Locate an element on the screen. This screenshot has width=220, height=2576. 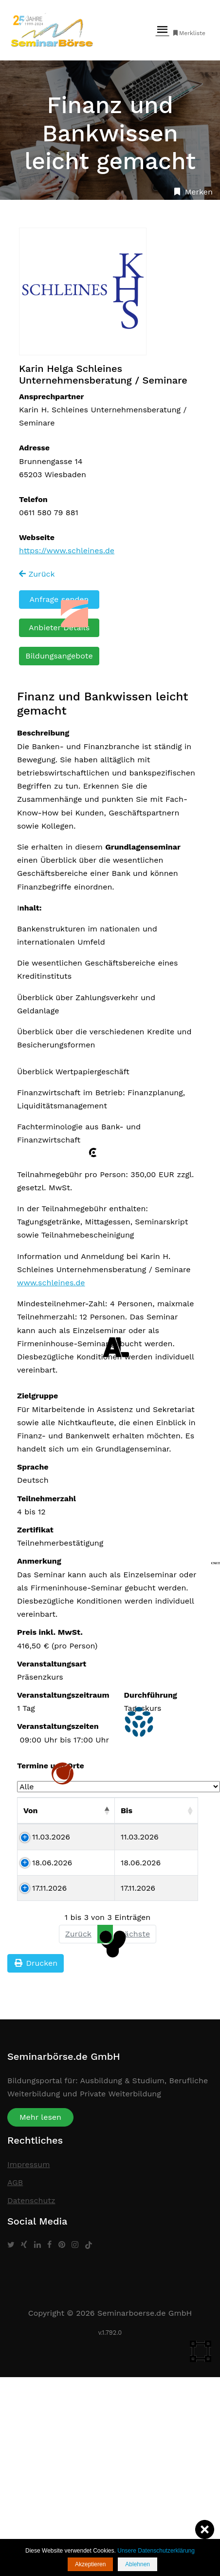
open pulumi infrastructure as code dashboard is located at coordinates (139, 1722).